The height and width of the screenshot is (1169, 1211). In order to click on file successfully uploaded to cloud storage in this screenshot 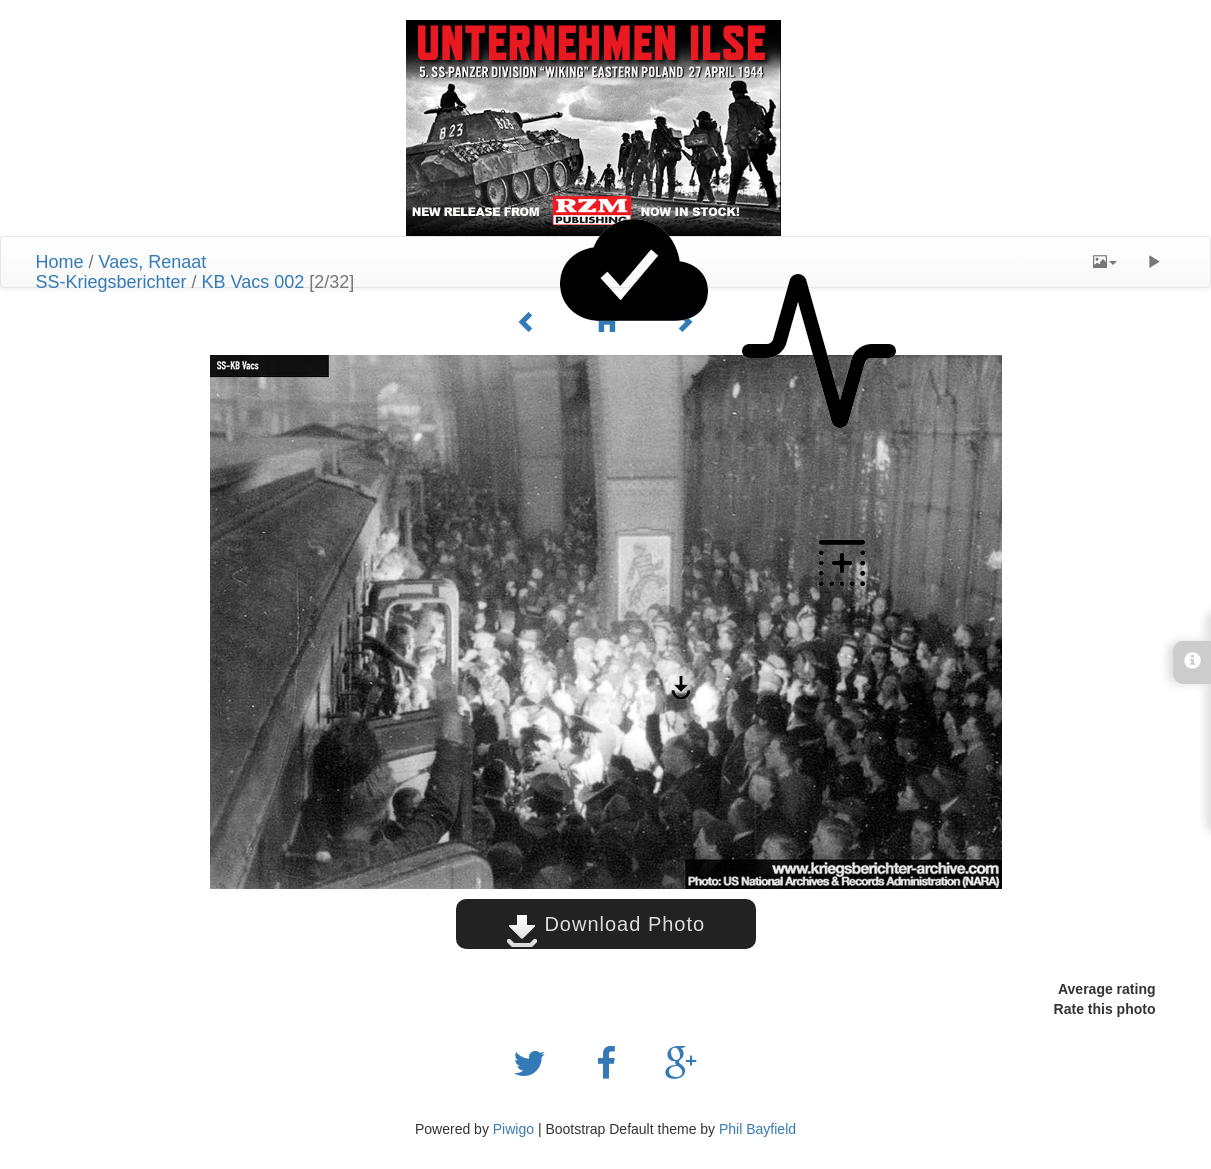, I will do `click(634, 270)`.